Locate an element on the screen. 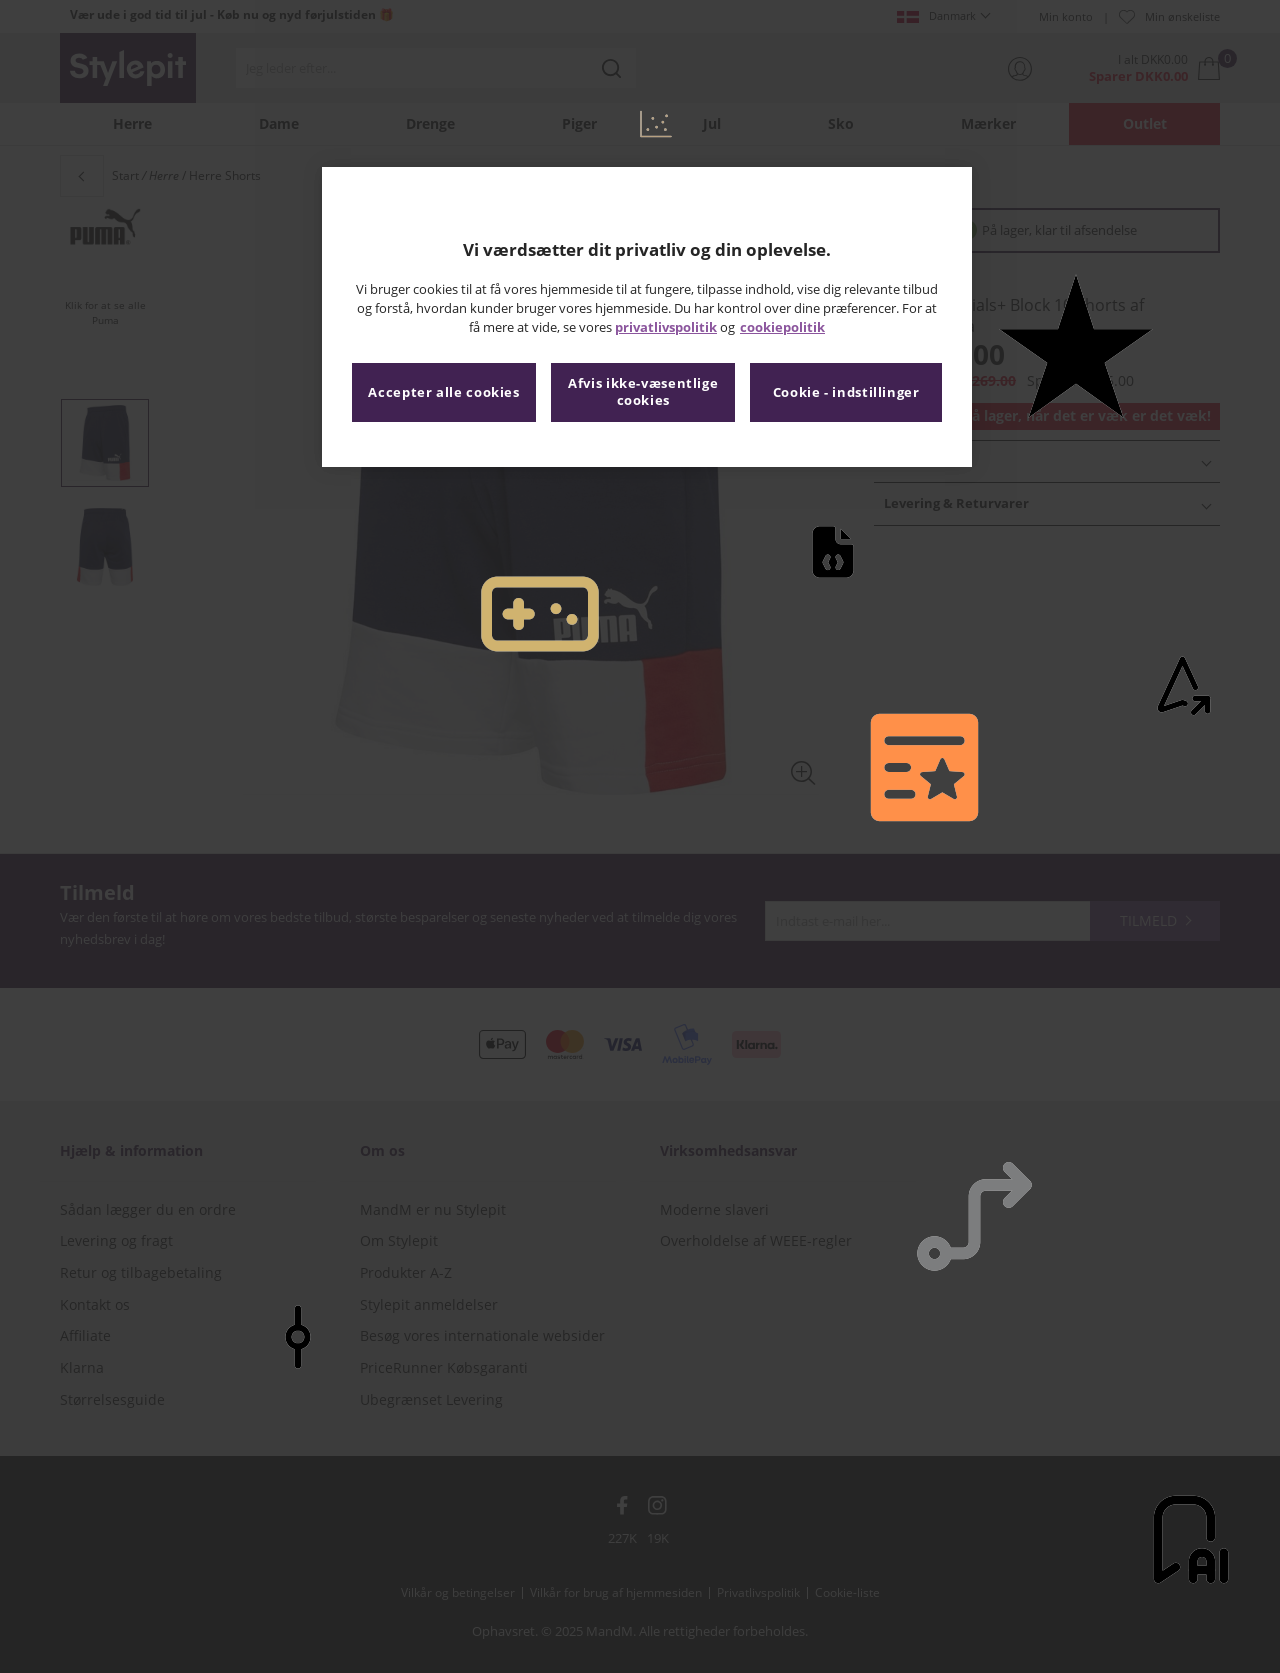 The width and height of the screenshot is (1280, 1673). share your current location is located at coordinates (1182, 684).